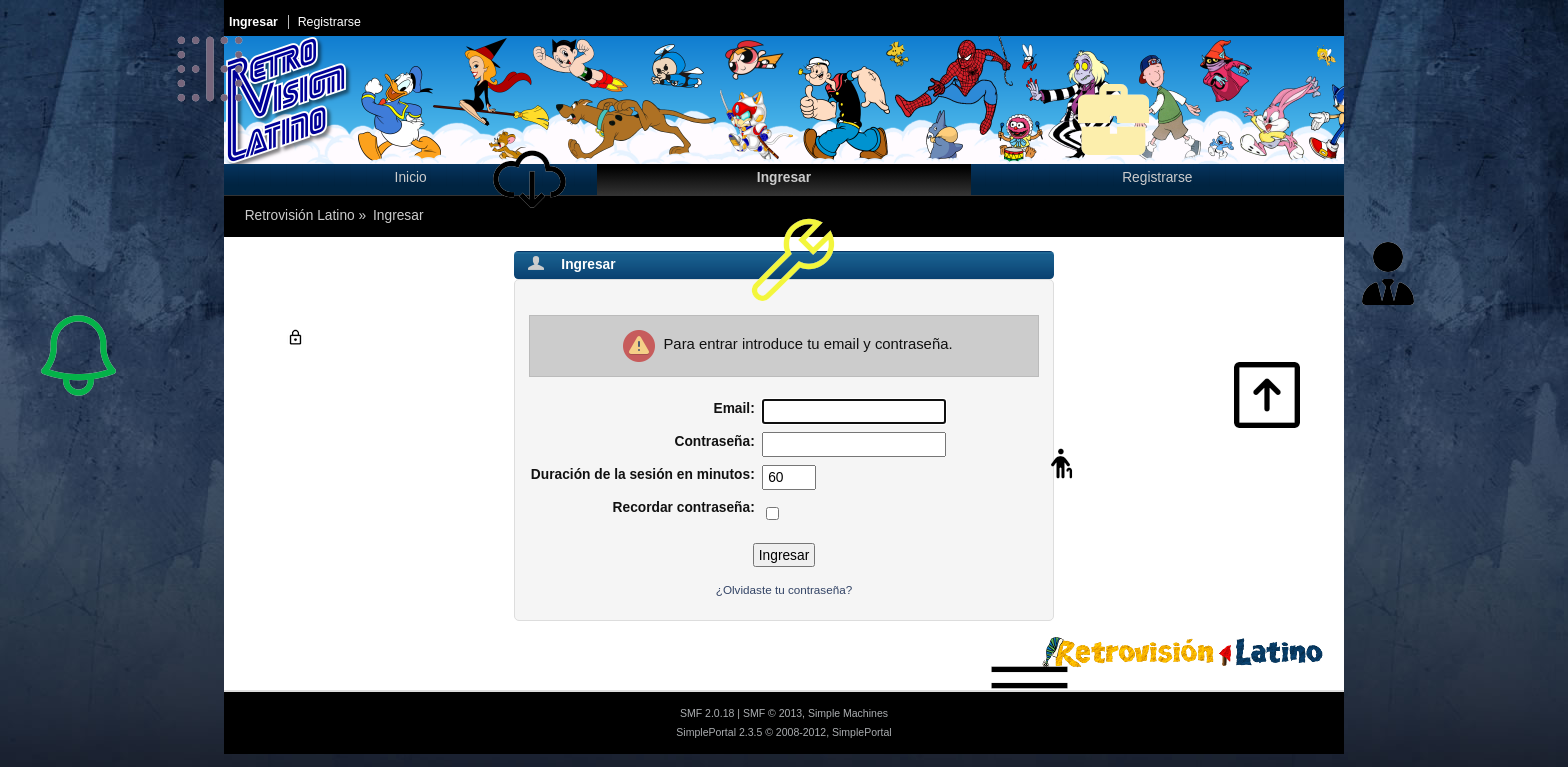 The image size is (1568, 767). What do you see at coordinates (210, 69) in the screenshot?
I see `add a vertical border to selected cells` at bounding box center [210, 69].